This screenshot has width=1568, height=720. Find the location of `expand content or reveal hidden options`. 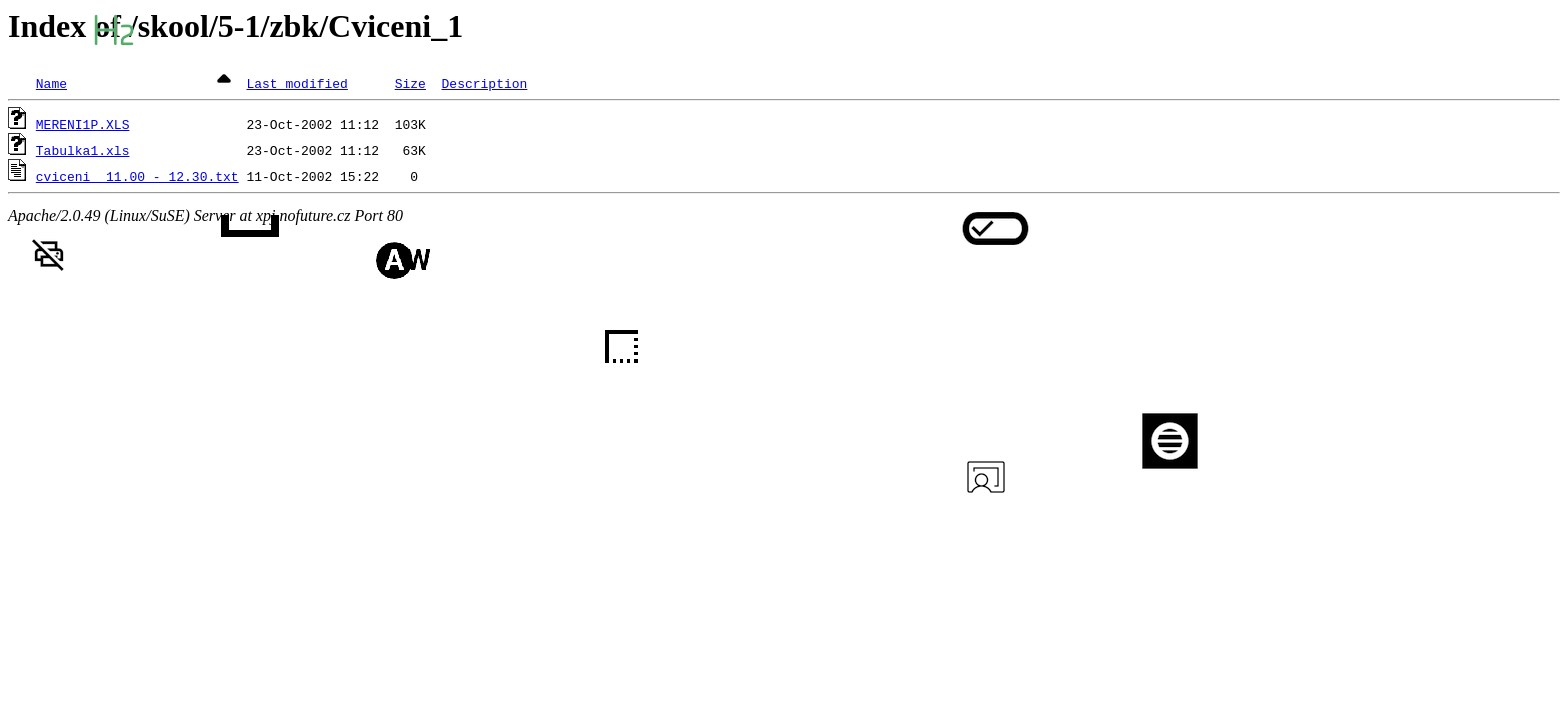

expand content or reveal hidden options is located at coordinates (224, 79).